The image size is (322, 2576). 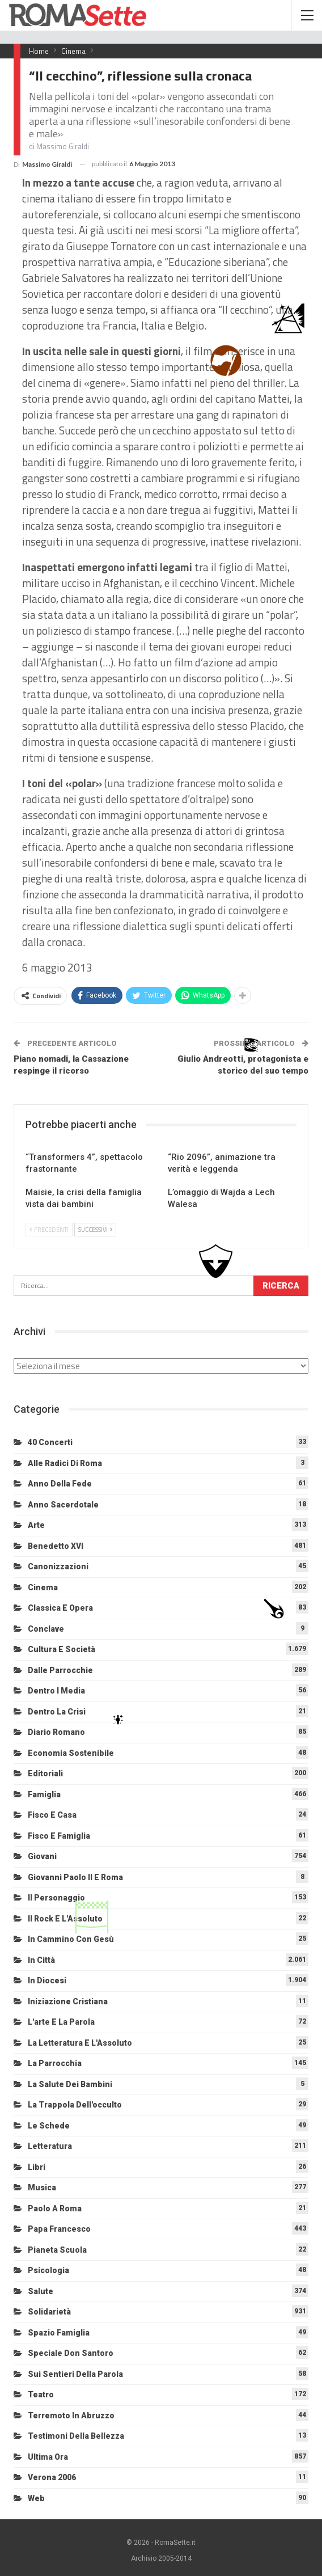 What do you see at coordinates (274, 1608) in the screenshot?
I see `cast a fire spell or ability` at bounding box center [274, 1608].